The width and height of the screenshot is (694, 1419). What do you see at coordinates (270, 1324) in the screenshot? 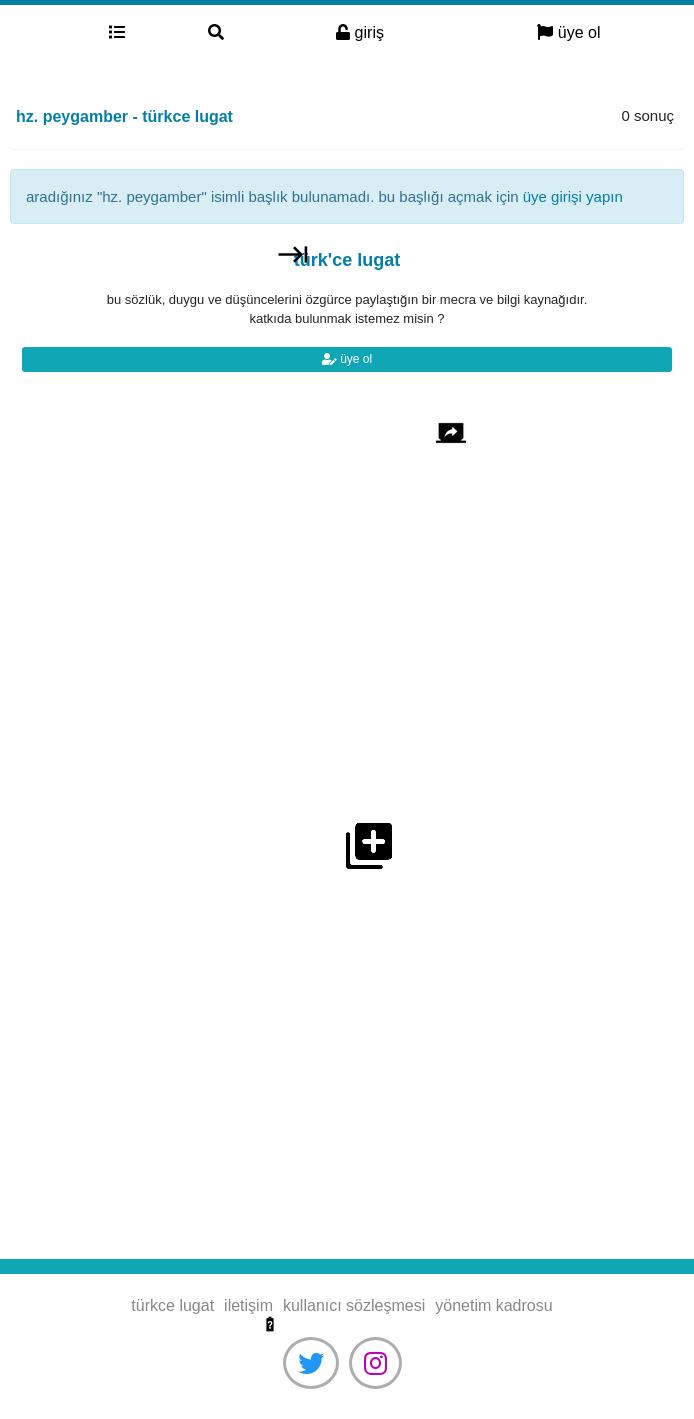
I see `indicates battery status is unknown or cannot be detected` at bounding box center [270, 1324].